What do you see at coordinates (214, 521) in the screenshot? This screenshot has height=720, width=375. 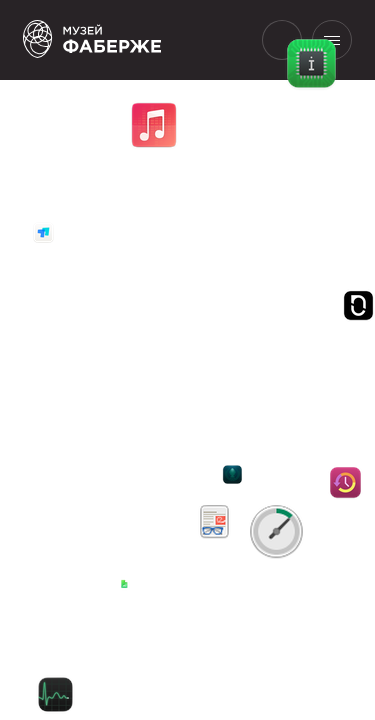 I see `open evince document viewer` at bounding box center [214, 521].